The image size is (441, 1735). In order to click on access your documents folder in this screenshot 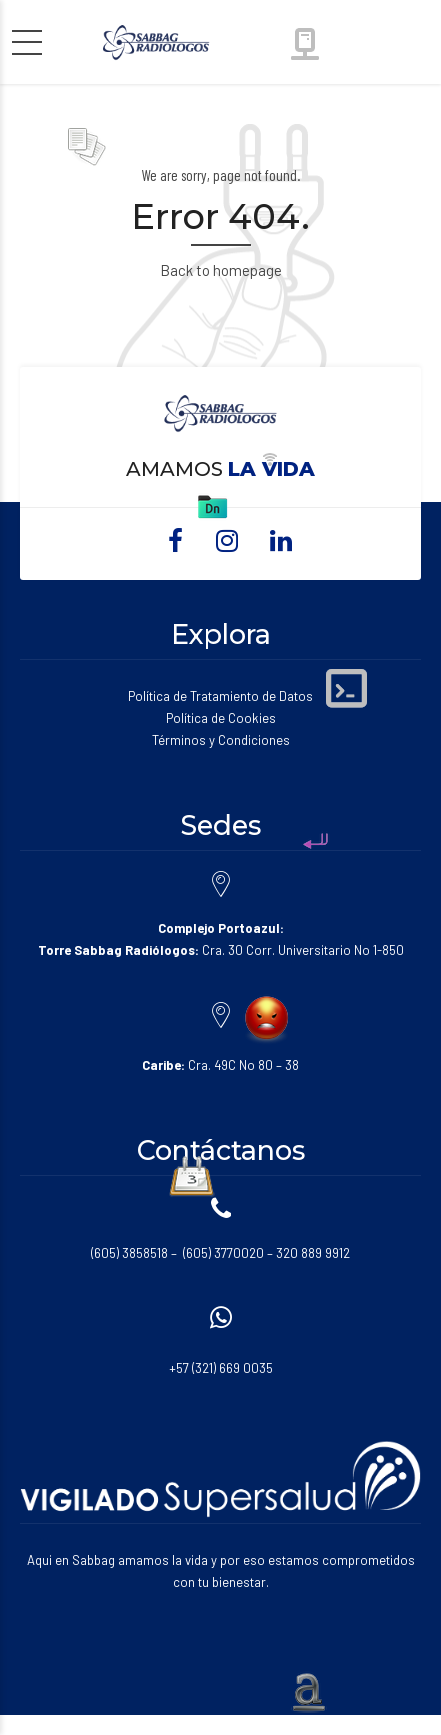, I will do `click(87, 147)`.